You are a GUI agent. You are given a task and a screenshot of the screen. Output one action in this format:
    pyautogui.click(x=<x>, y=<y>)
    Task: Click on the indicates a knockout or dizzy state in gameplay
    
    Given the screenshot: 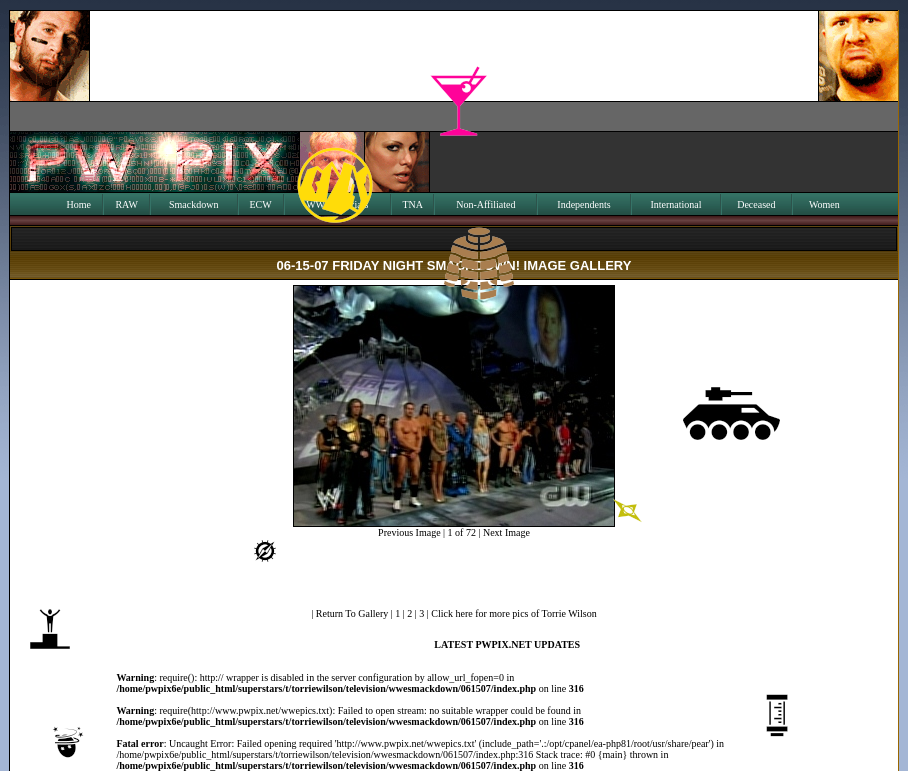 What is the action you would take?
    pyautogui.click(x=68, y=742)
    